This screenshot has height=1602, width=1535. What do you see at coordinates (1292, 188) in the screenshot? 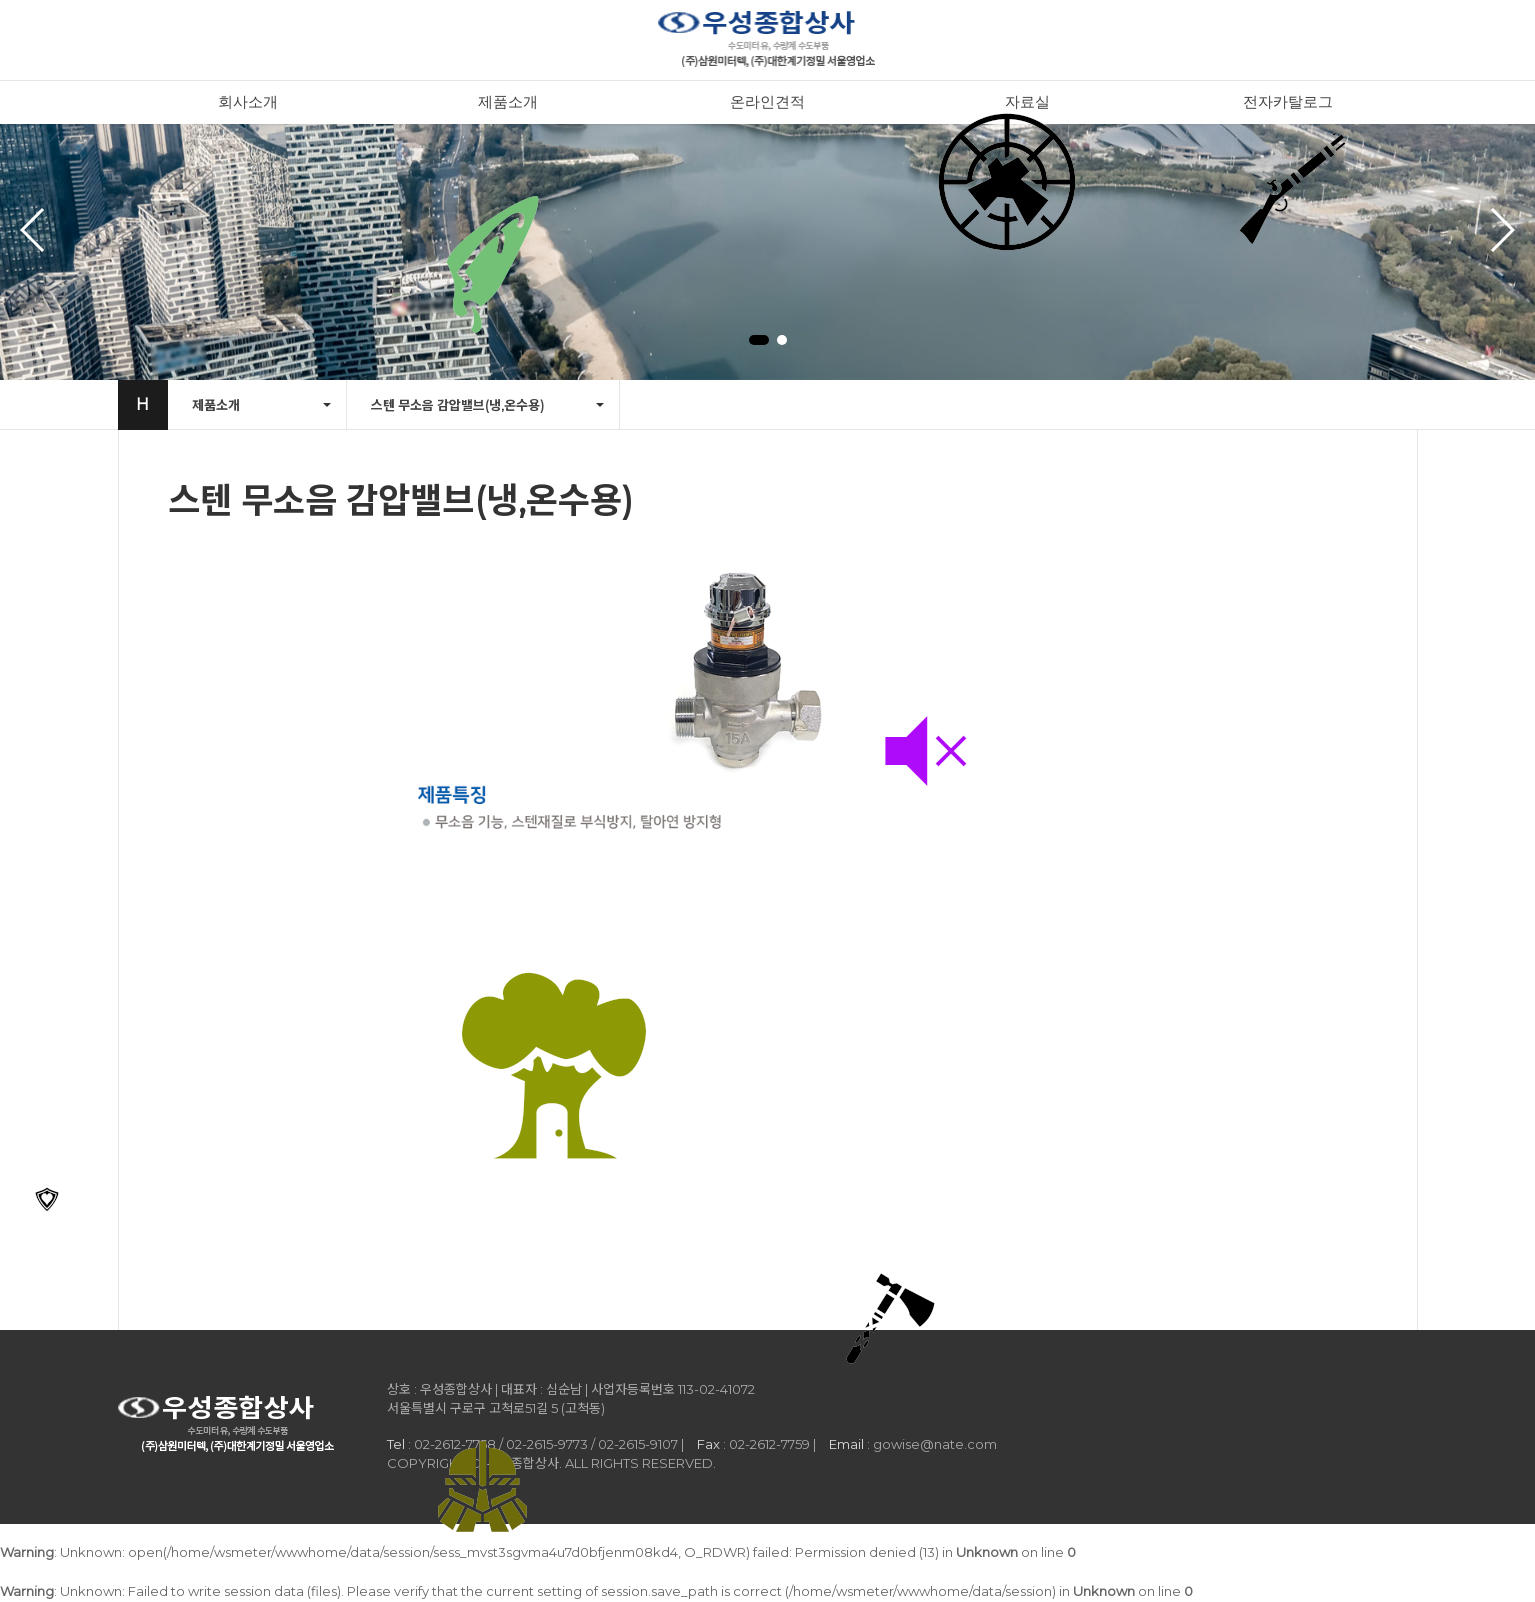
I see `select musket weapon in game inventory` at bounding box center [1292, 188].